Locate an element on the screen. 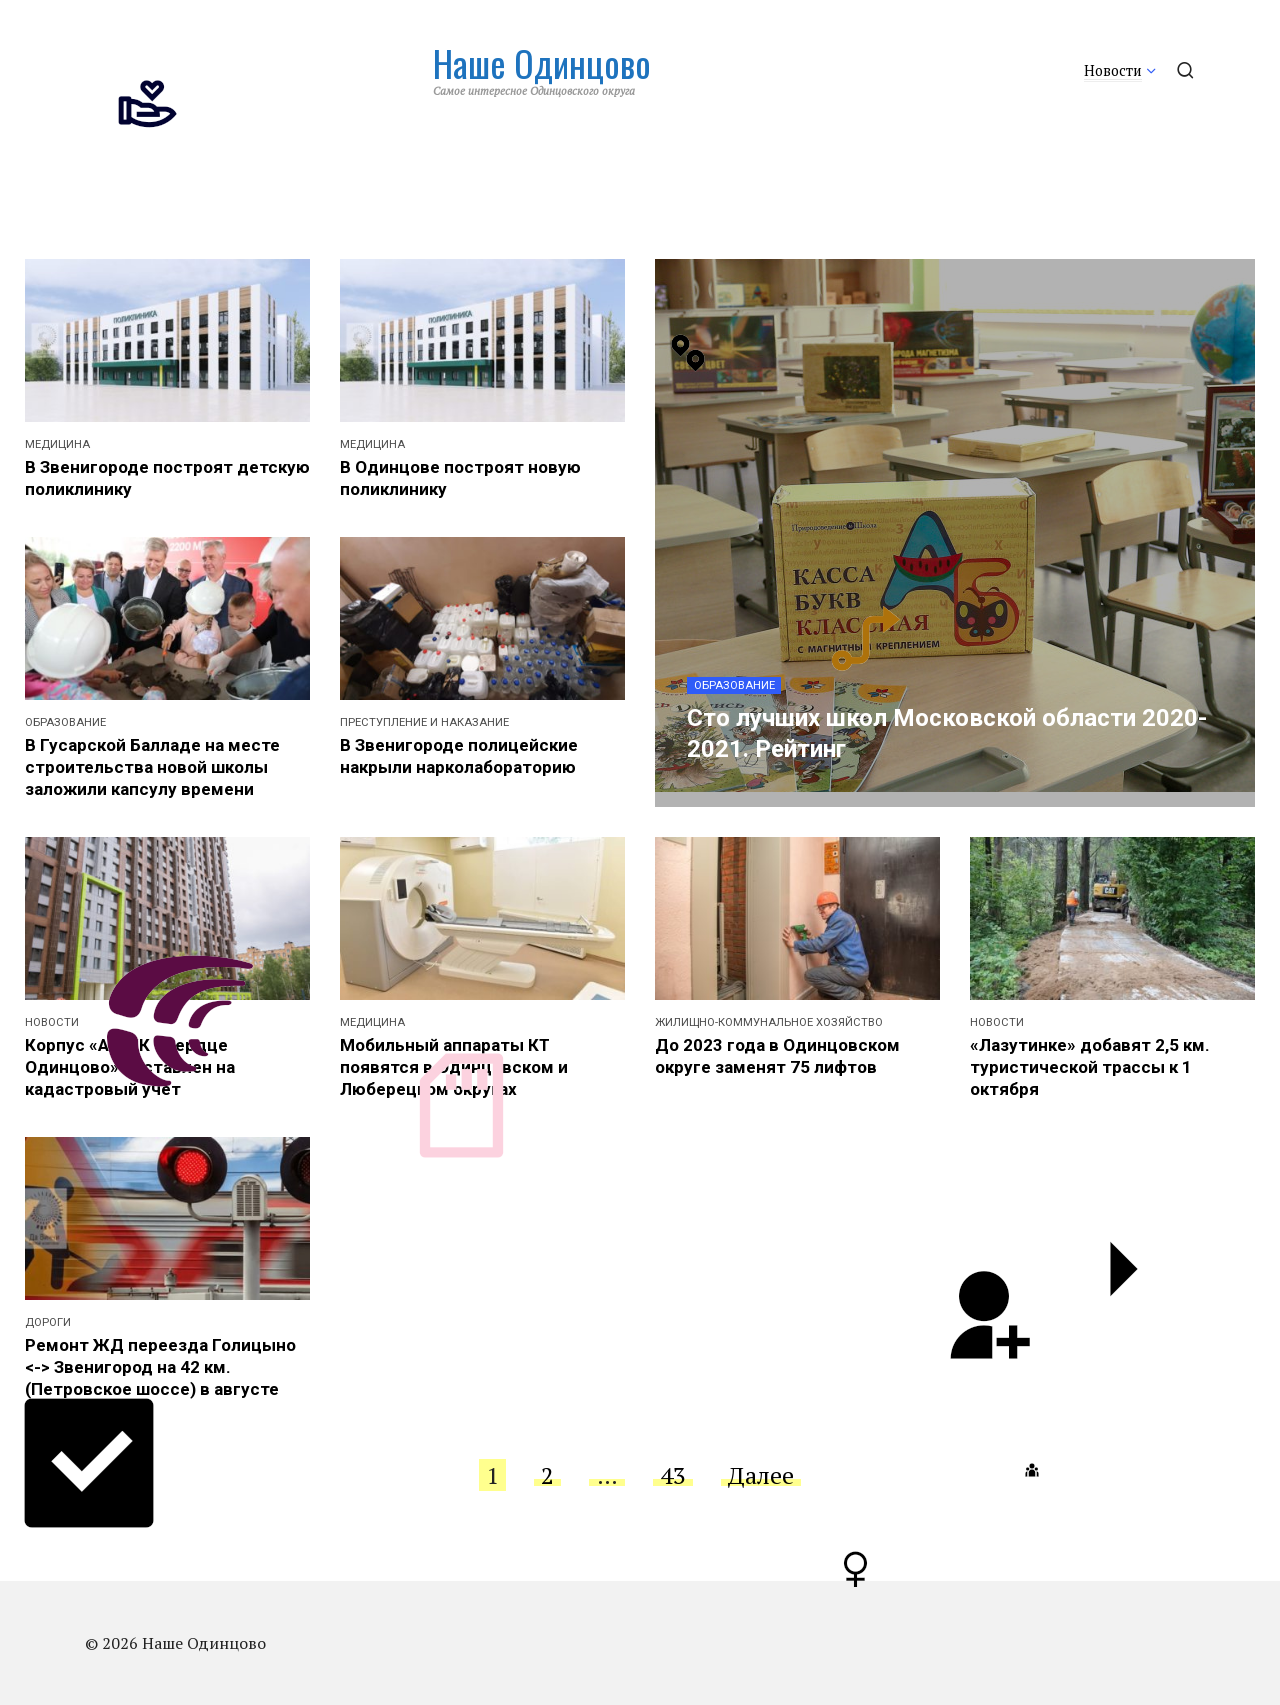  make a donation or charitable contribution is located at coordinates (147, 104).